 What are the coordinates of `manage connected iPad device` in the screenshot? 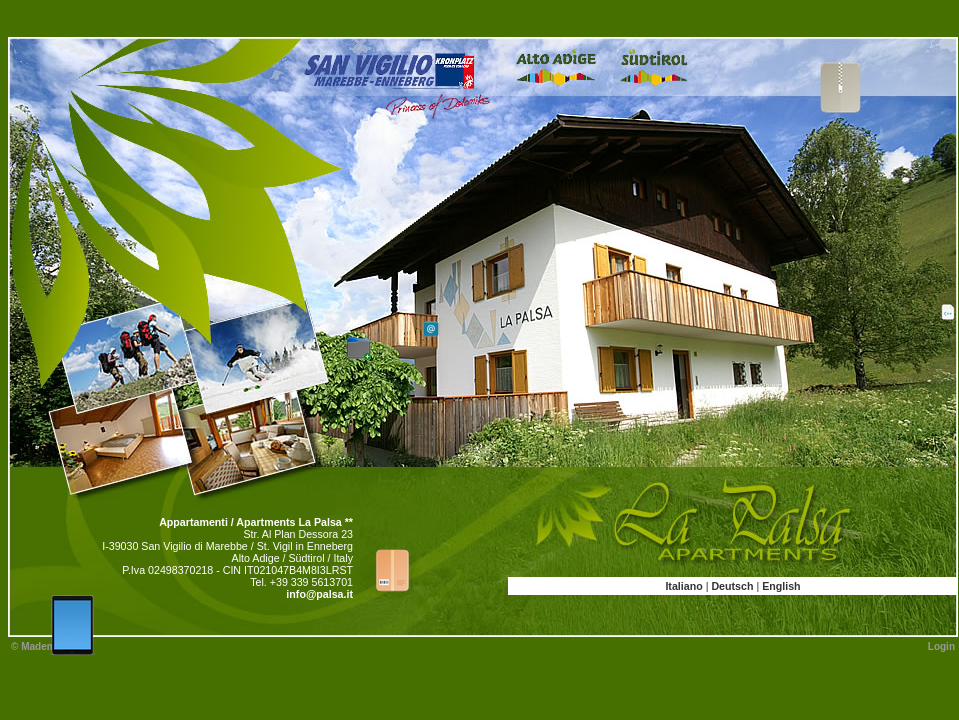 It's located at (72, 625).